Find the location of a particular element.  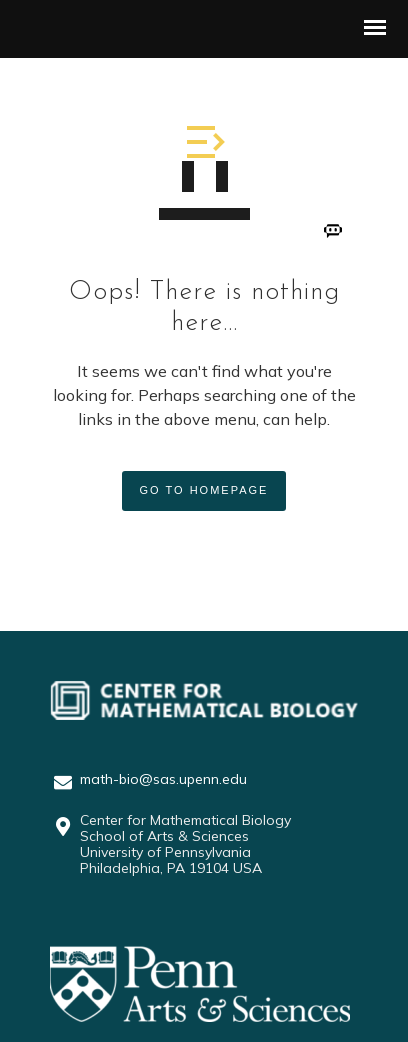

expand a collapsed sidebar menu is located at coordinates (205, 142).